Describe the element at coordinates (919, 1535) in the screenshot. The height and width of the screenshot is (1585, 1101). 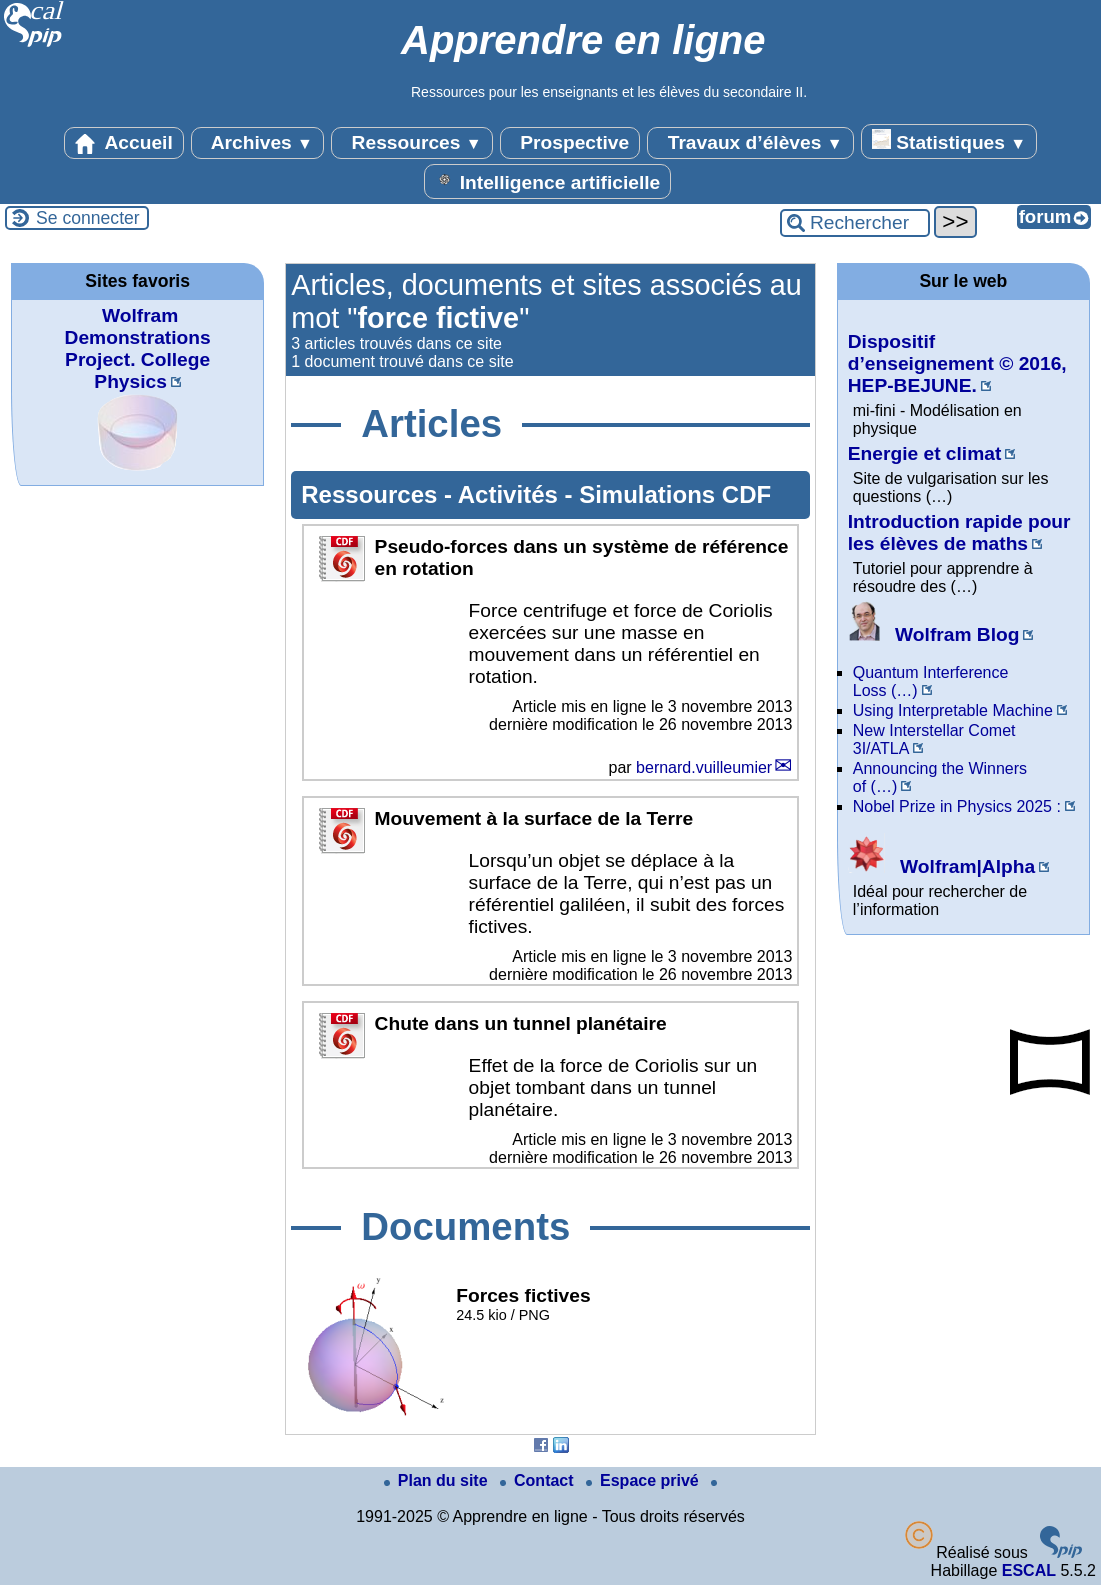
I see `indicates copyrighted content` at that location.